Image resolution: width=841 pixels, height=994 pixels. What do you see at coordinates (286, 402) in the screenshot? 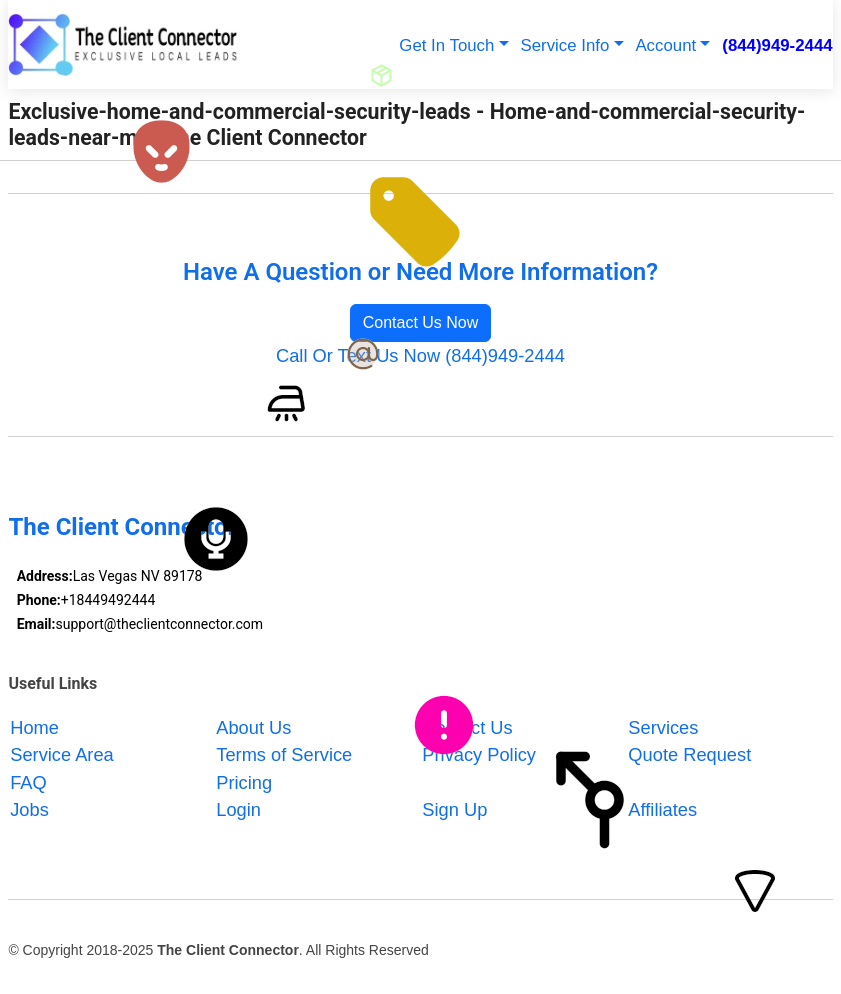
I see `indicates steam iron setting available` at bounding box center [286, 402].